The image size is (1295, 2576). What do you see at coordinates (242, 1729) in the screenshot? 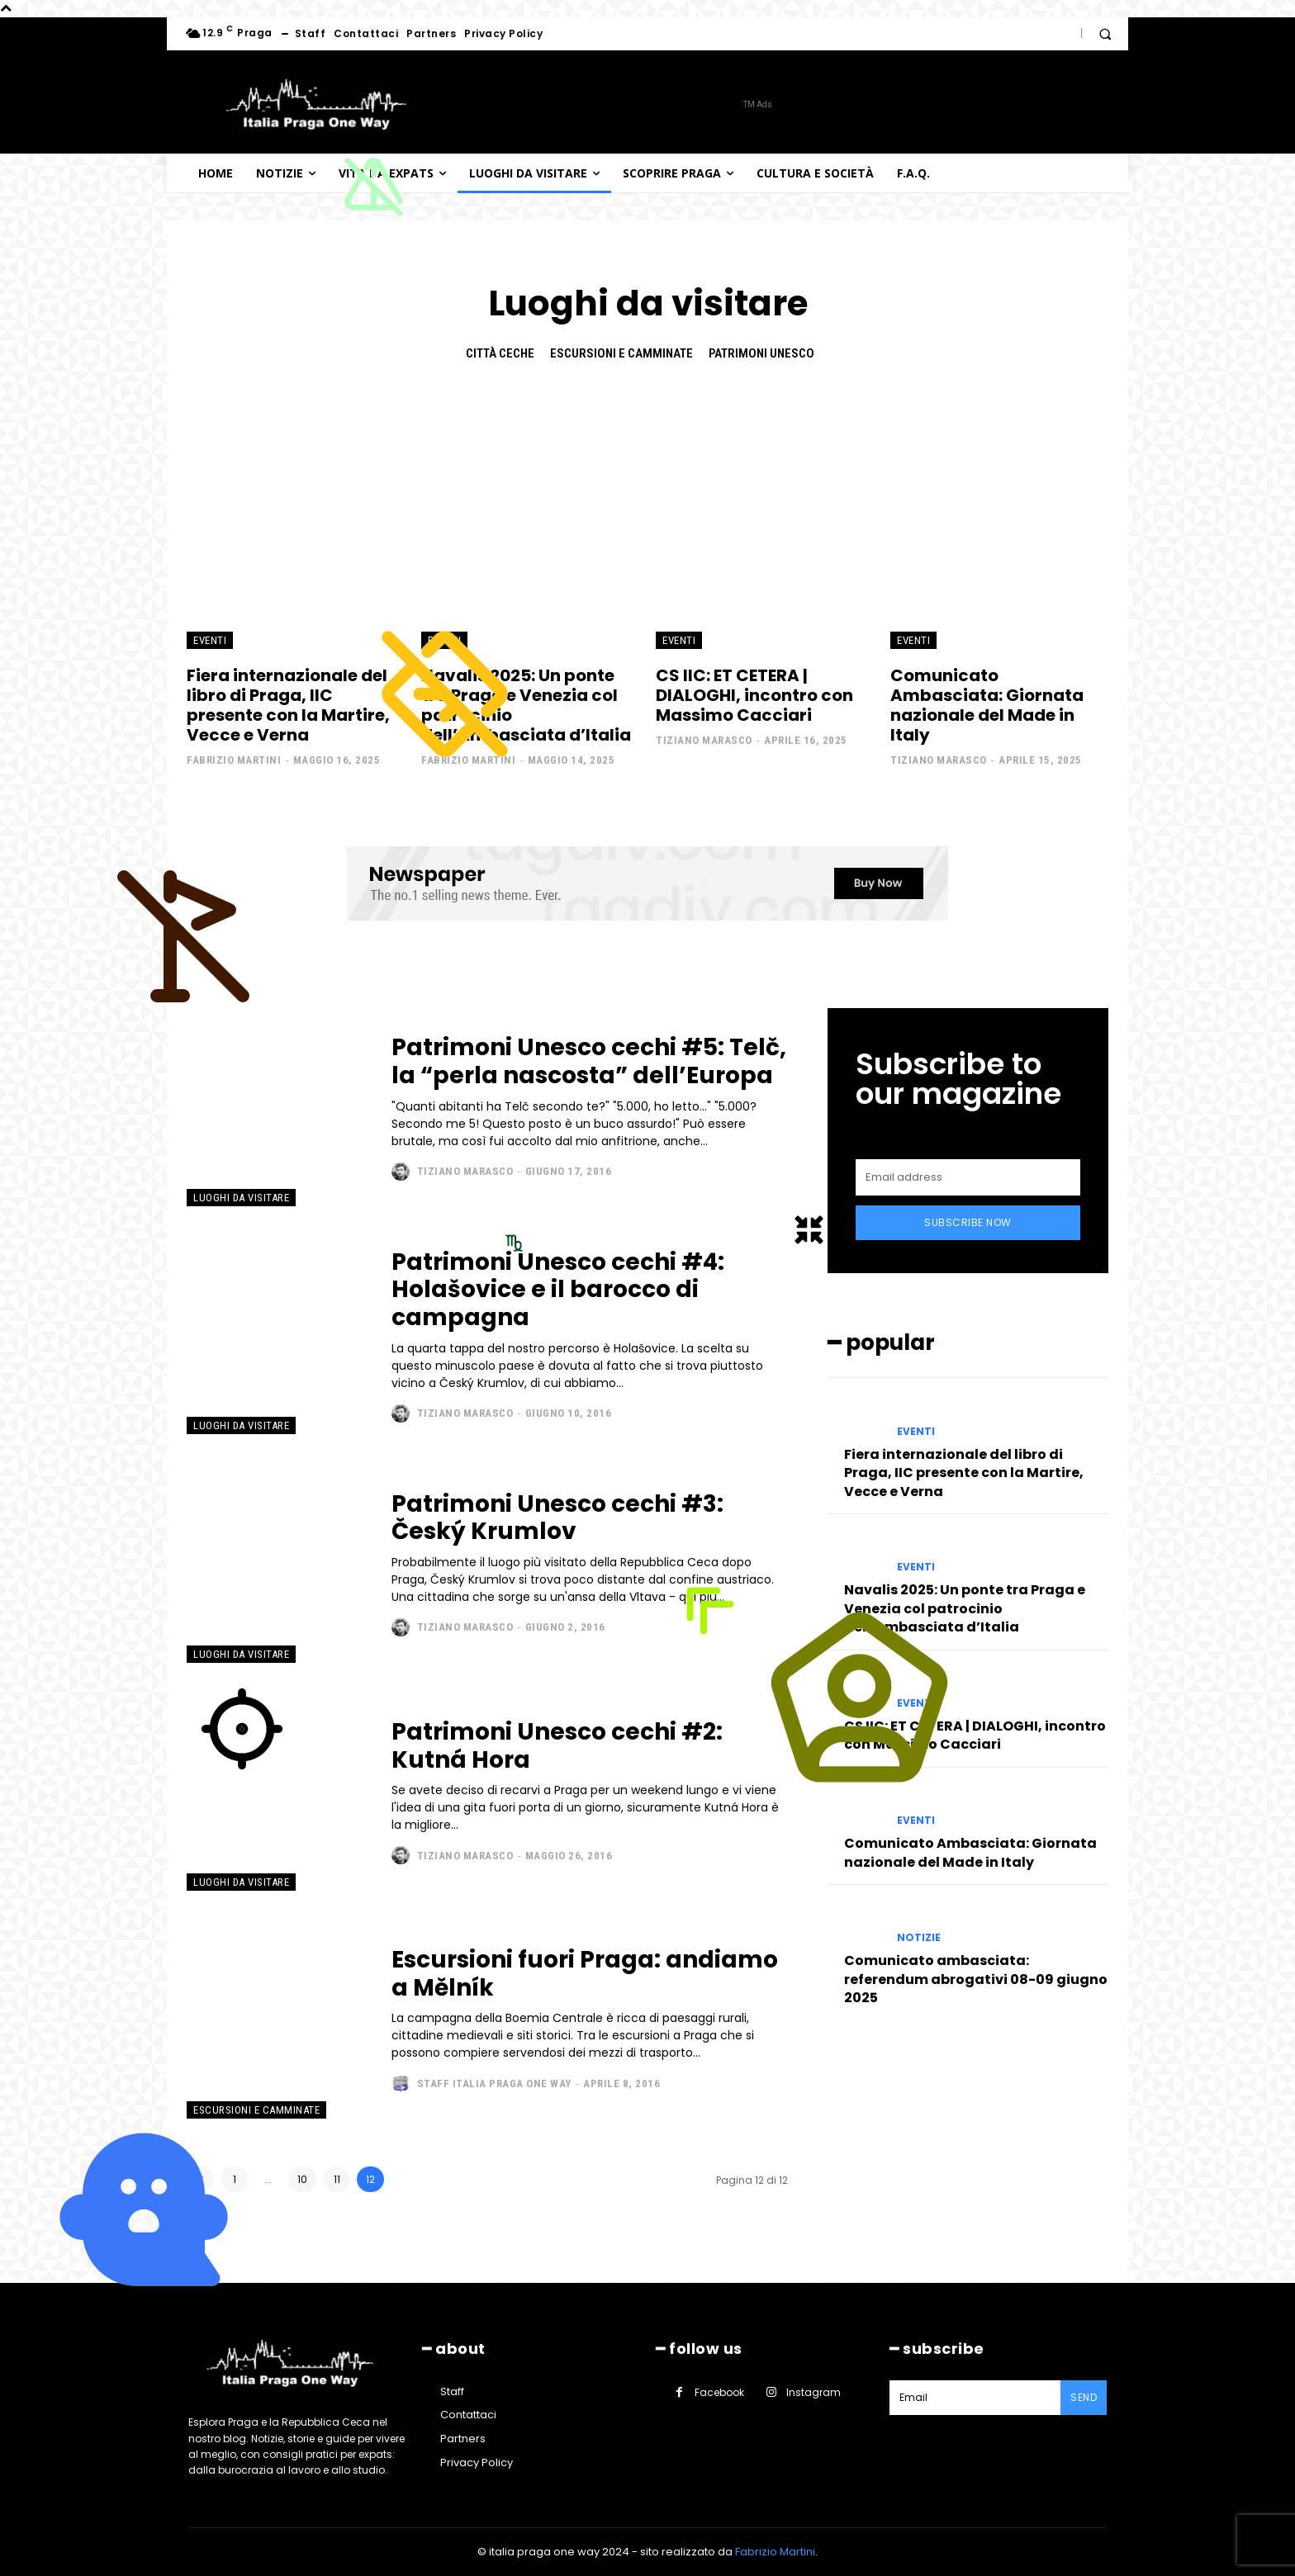
I see `center or focus on current location` at bounding box center [242, 1729].